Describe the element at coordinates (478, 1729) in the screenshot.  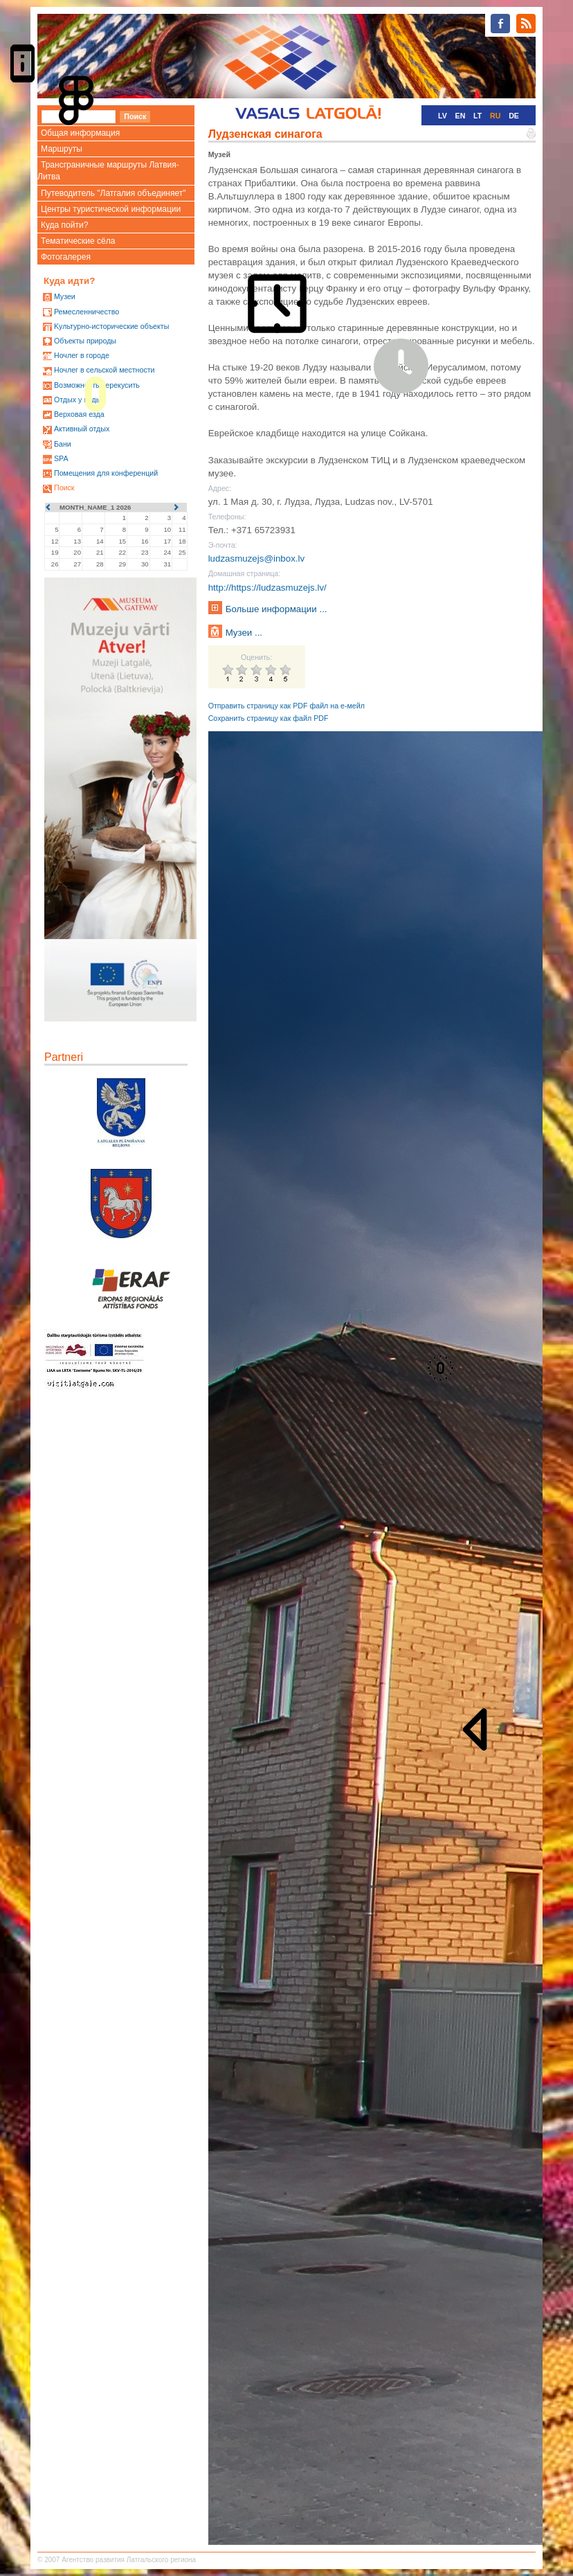
I see `go back to the previous screen` at that location.